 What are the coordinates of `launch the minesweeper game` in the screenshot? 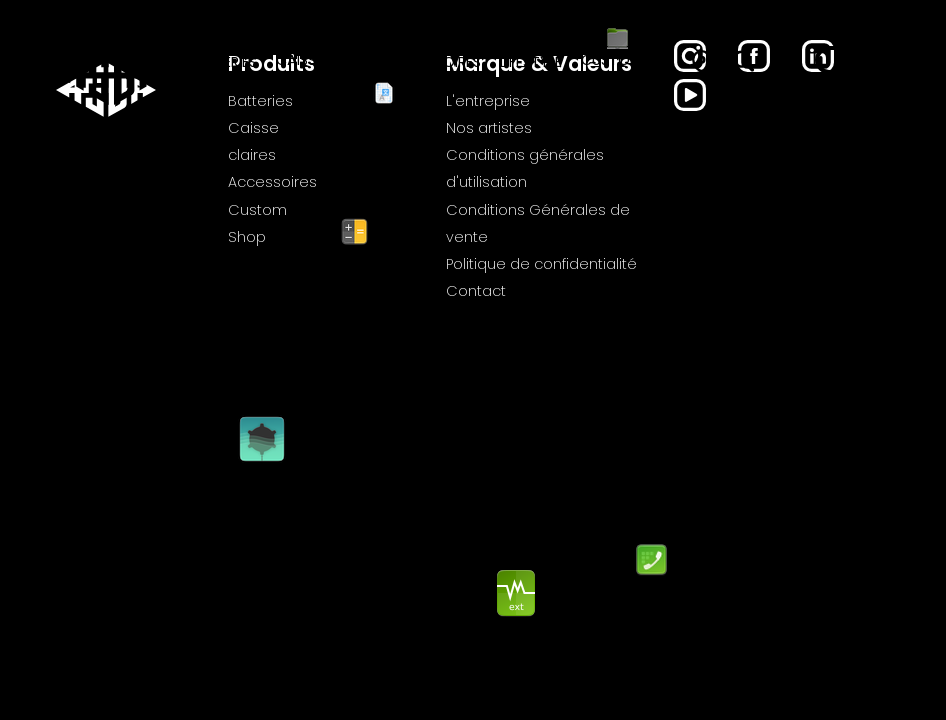 It's located at (262, 439).